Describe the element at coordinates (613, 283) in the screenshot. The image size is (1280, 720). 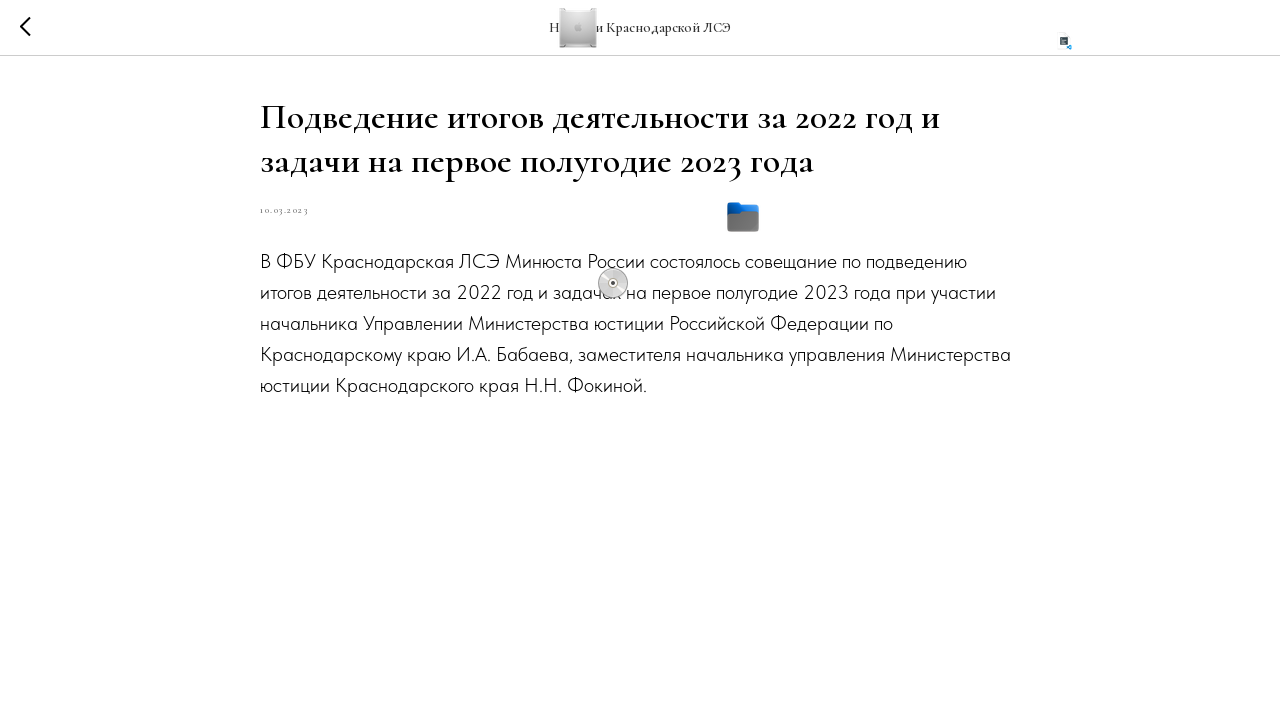
I see `indicates a DVD-RW drive or rewritable disc device` at that location.